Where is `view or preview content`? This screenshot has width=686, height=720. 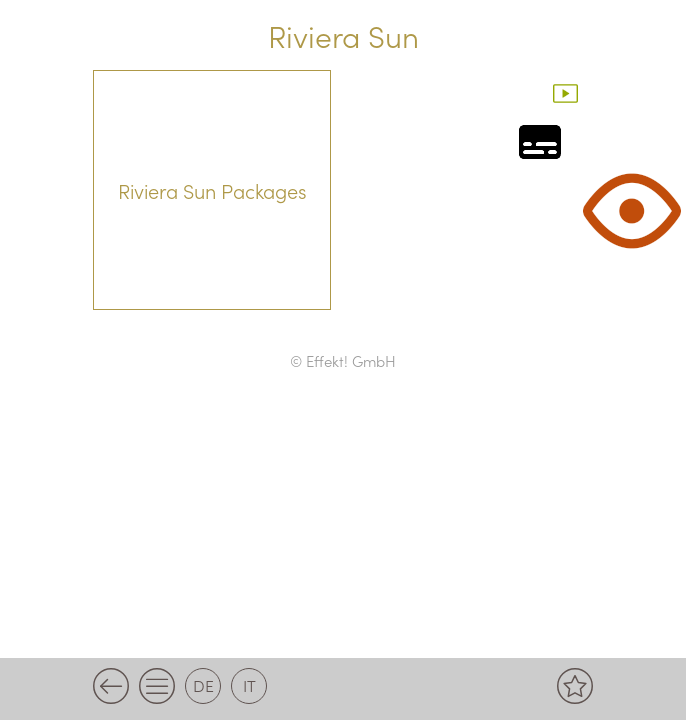
view or preview content is located at coordinates (632, 211).